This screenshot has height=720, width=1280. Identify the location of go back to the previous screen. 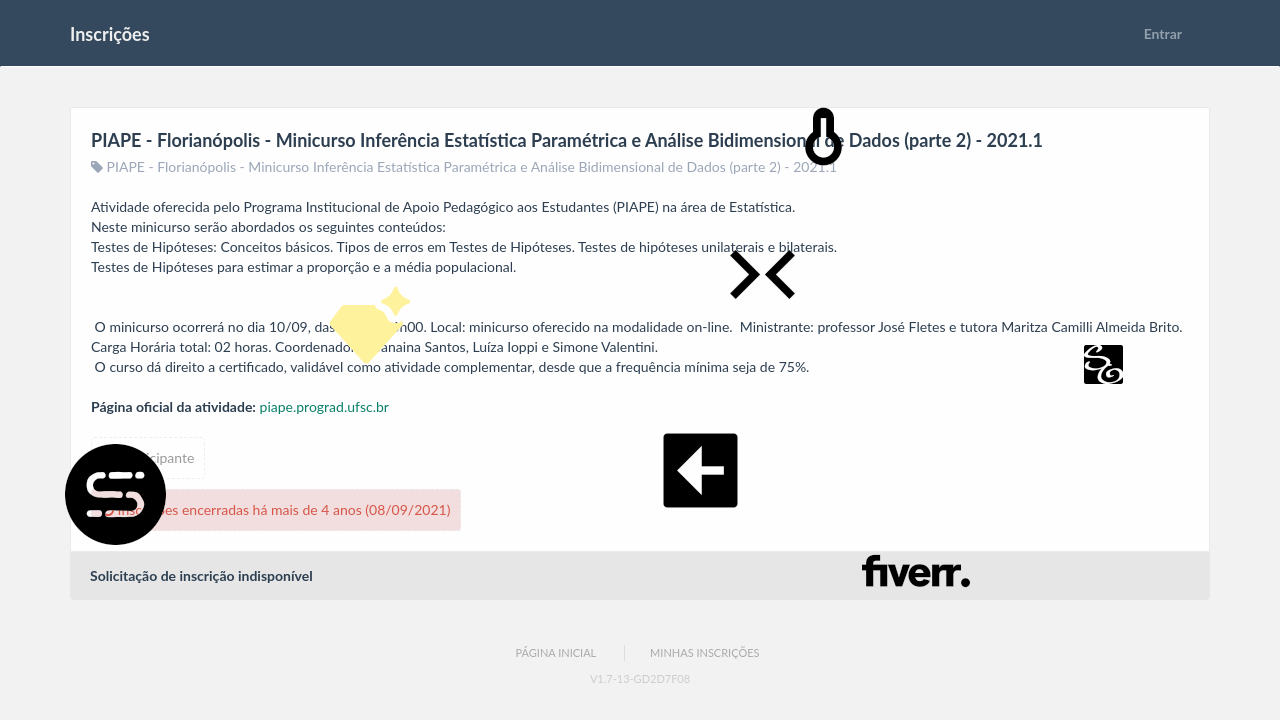
(700, 470).